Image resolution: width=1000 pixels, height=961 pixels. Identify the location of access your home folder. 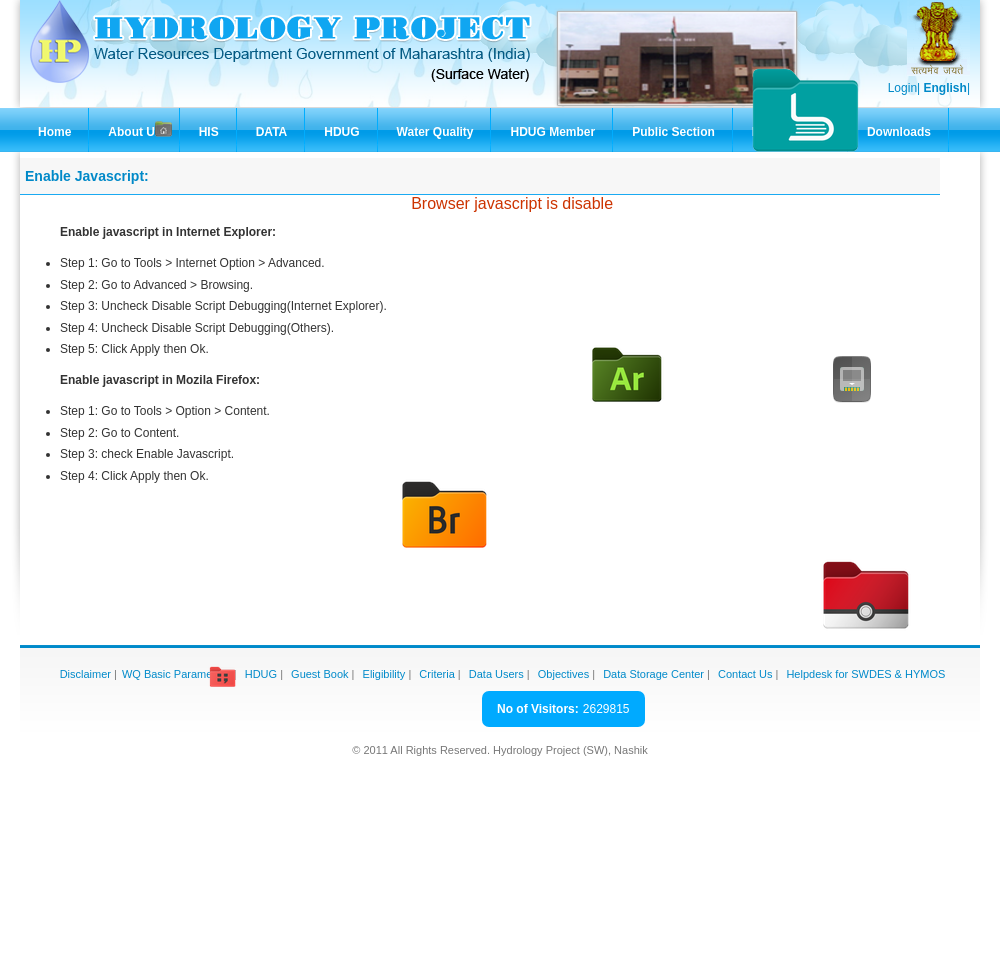
(163, 128).